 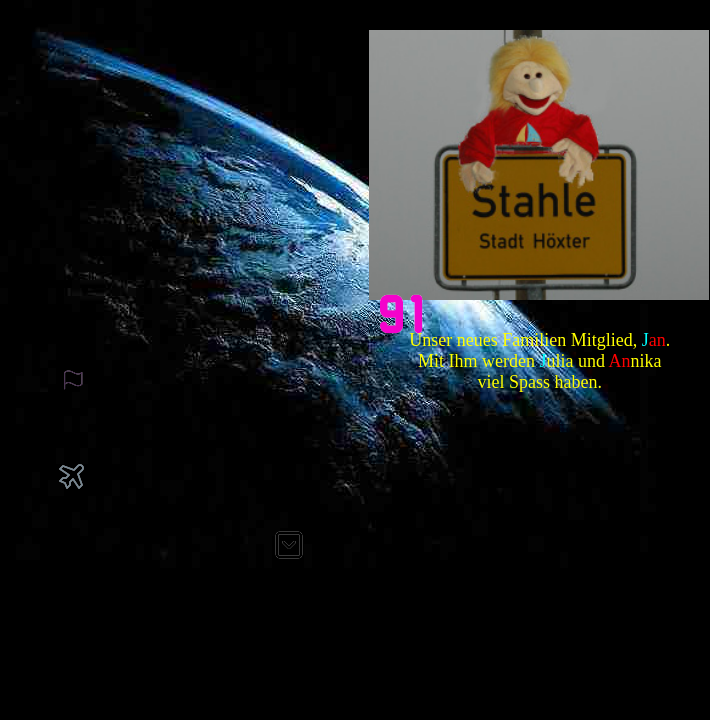 I want to click on enable airplane mode, so click(x=72, y=476).